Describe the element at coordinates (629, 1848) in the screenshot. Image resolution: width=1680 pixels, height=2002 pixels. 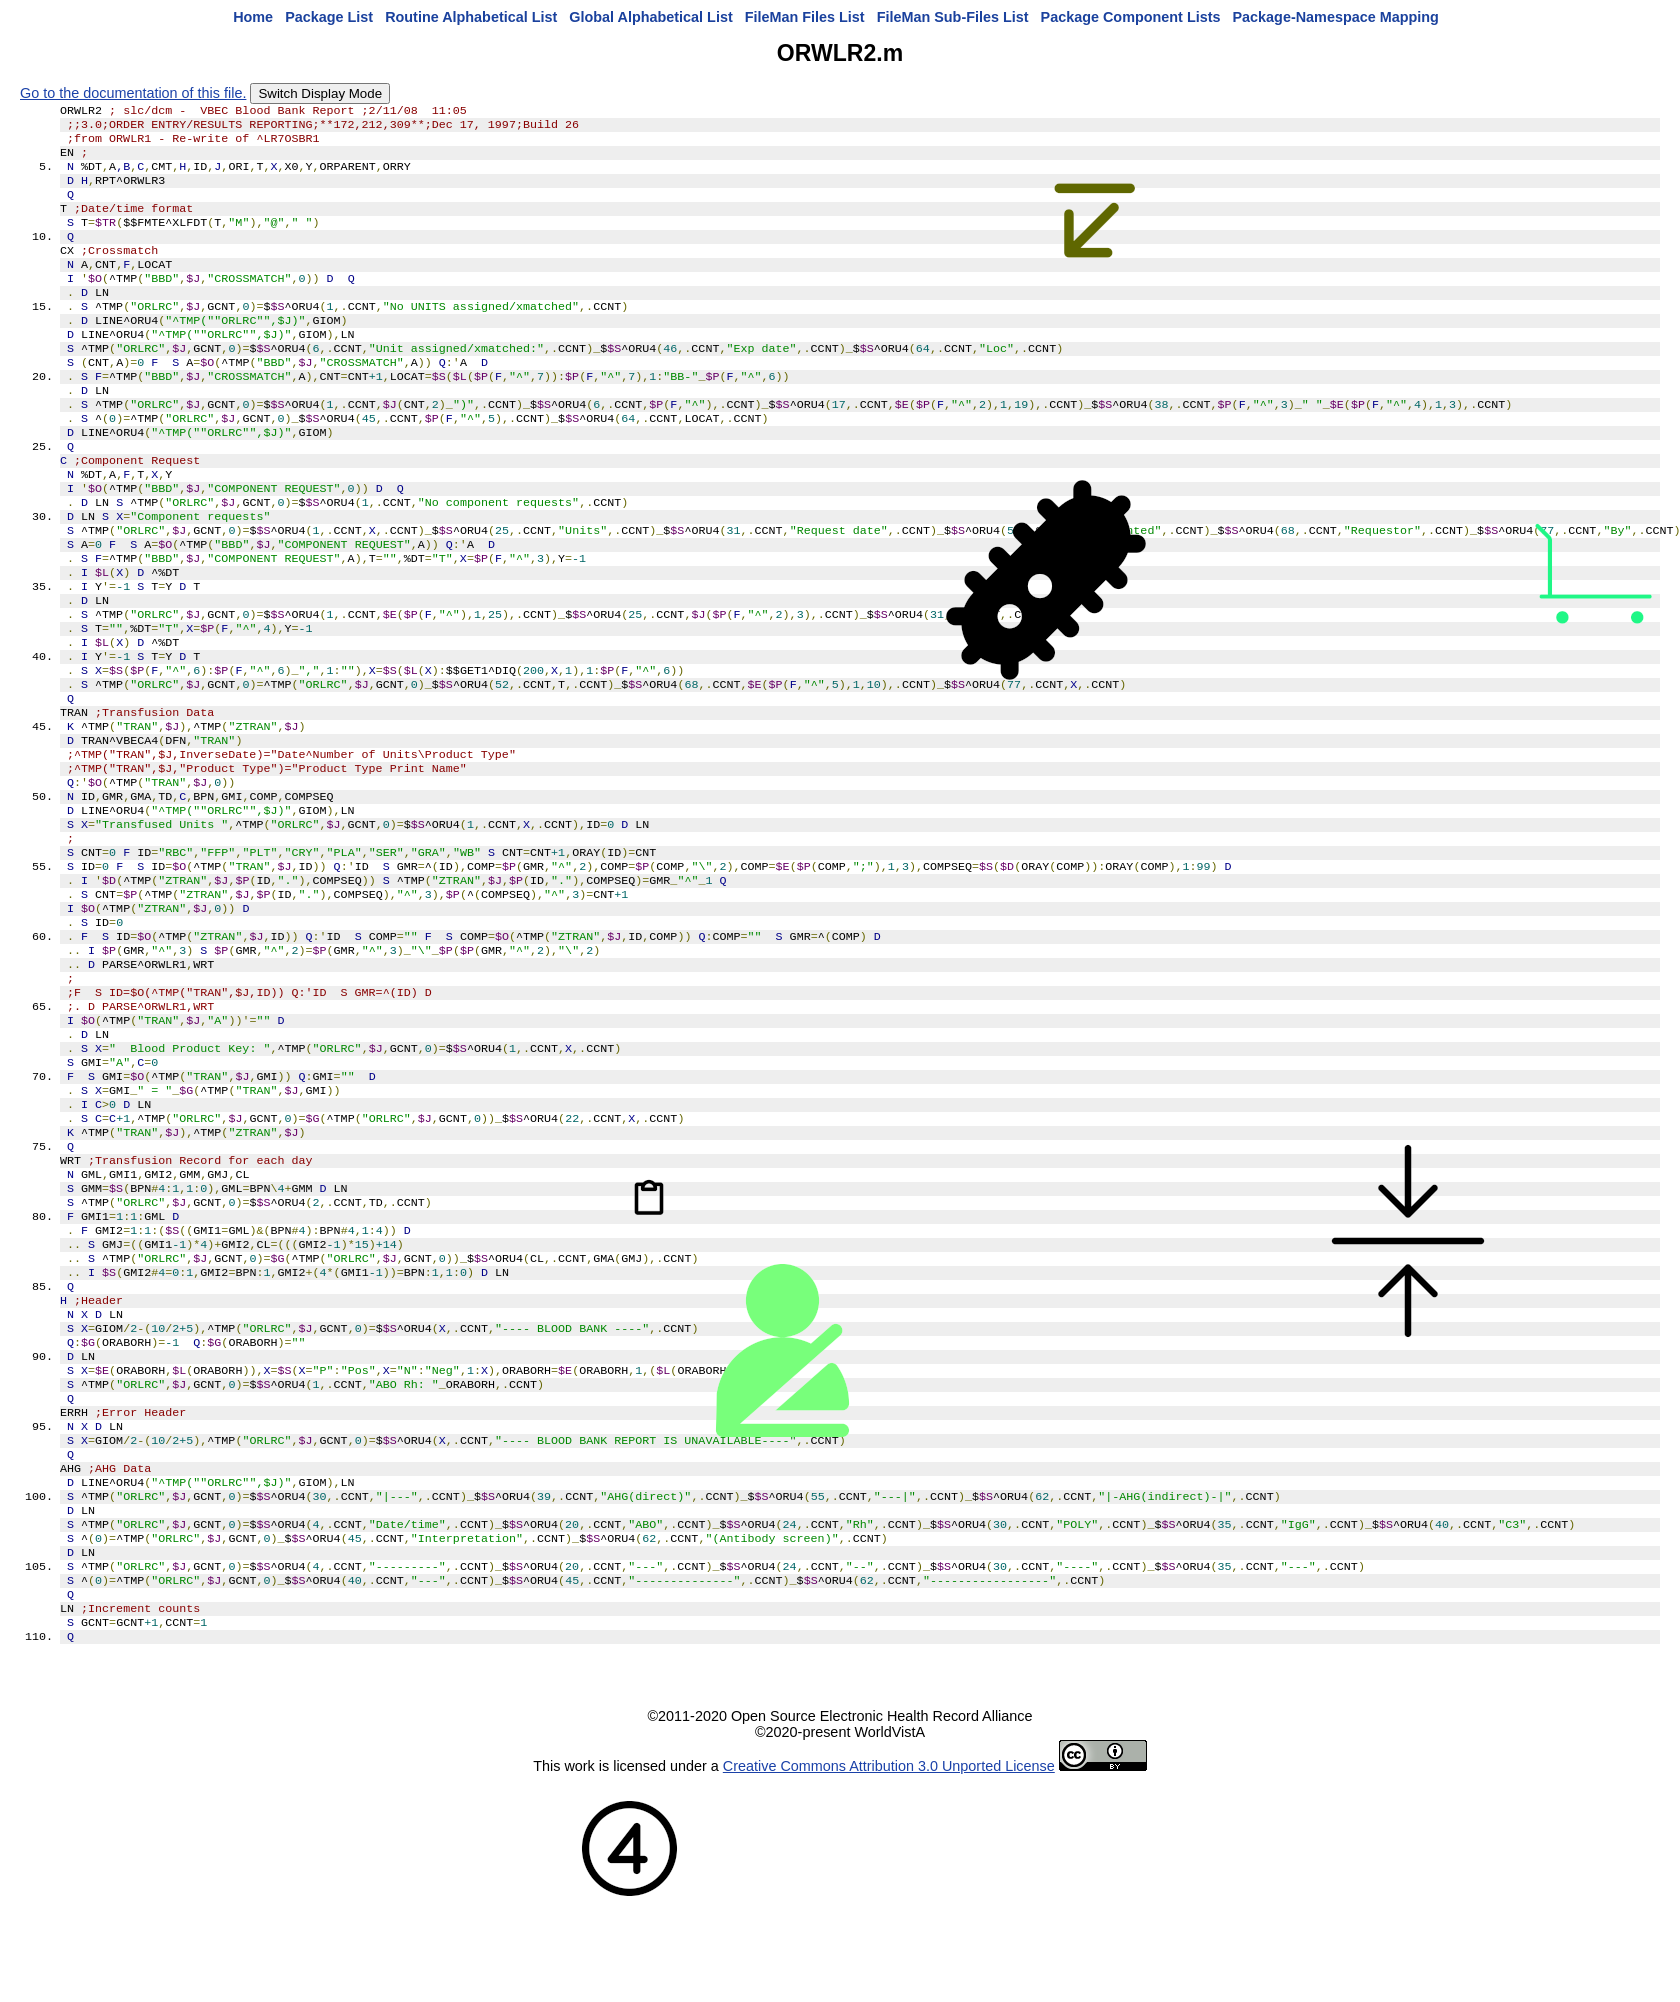
I see `indicates step four in a multi-step process` at that location.